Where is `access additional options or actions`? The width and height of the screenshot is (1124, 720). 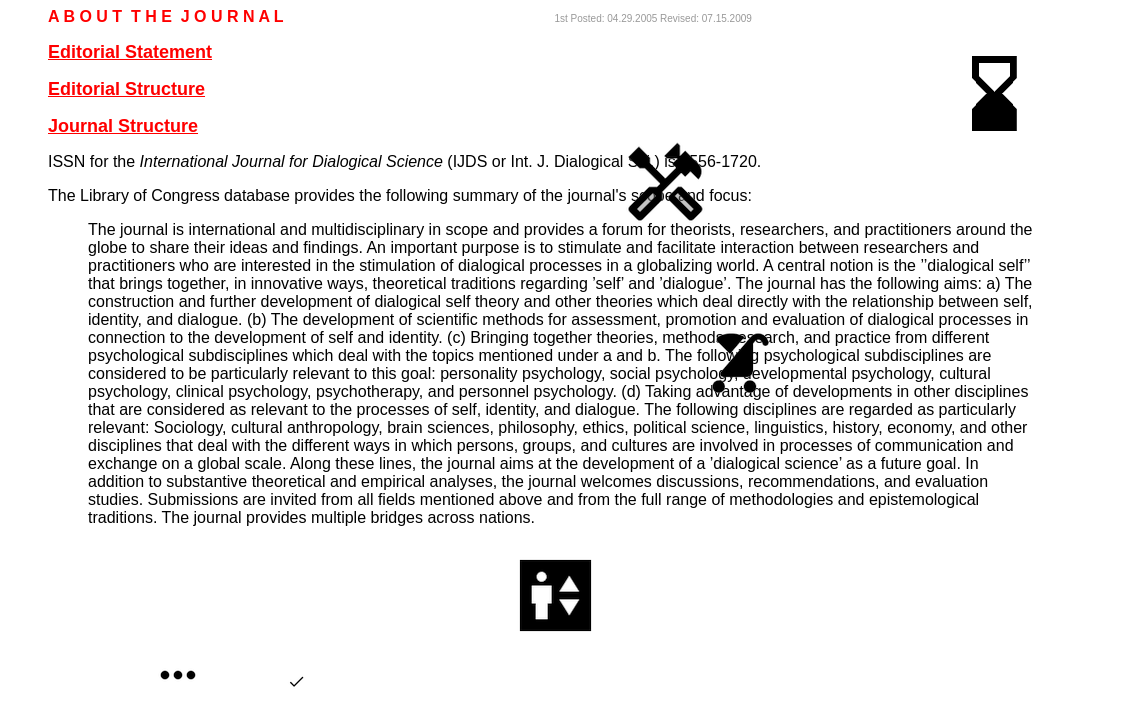 access additional options or actions is located at coordinates (178, 675).